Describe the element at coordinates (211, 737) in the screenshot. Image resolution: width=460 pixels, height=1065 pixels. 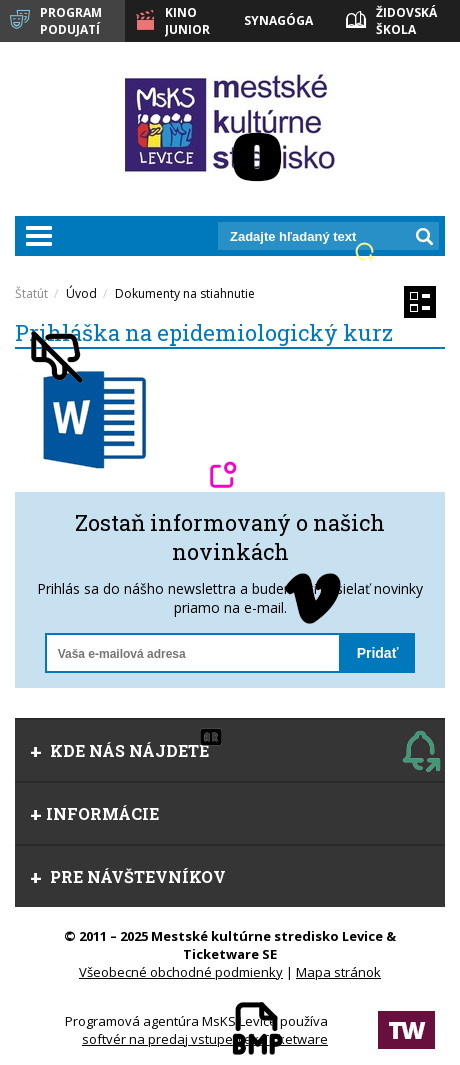
I see `indicates augmented reality feature available` at that location.